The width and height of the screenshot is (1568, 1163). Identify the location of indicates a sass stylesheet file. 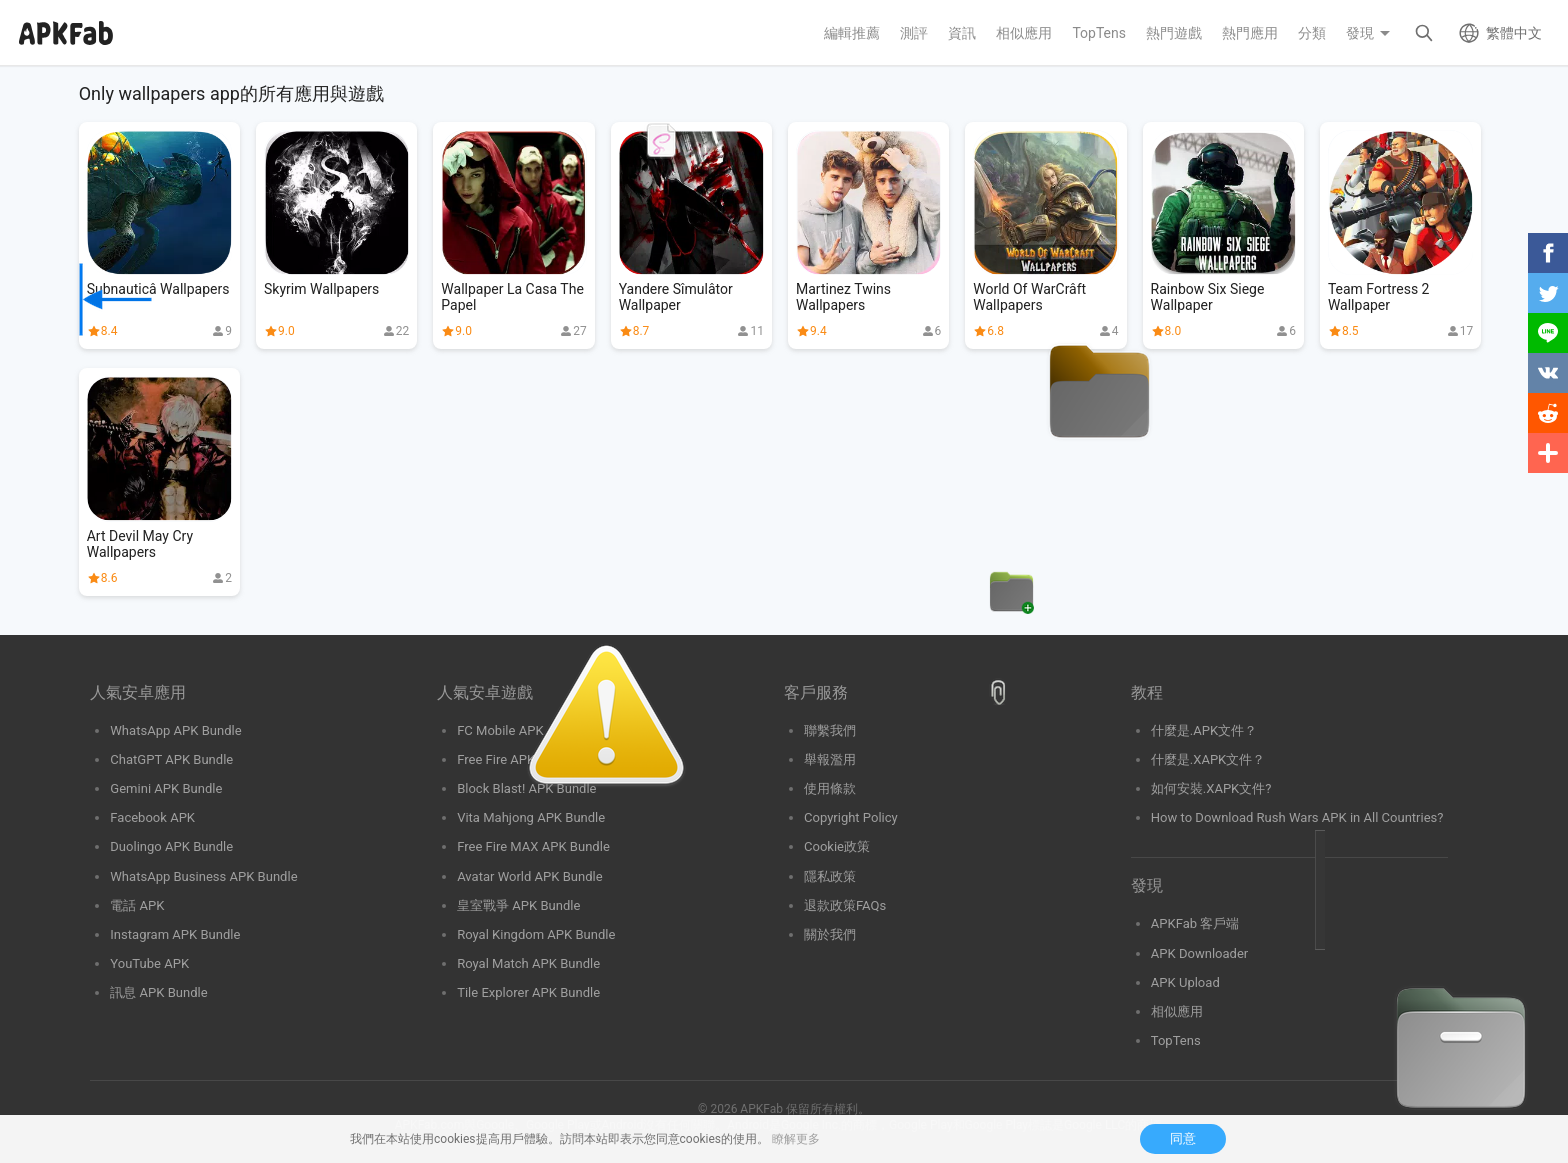
(661, 140).